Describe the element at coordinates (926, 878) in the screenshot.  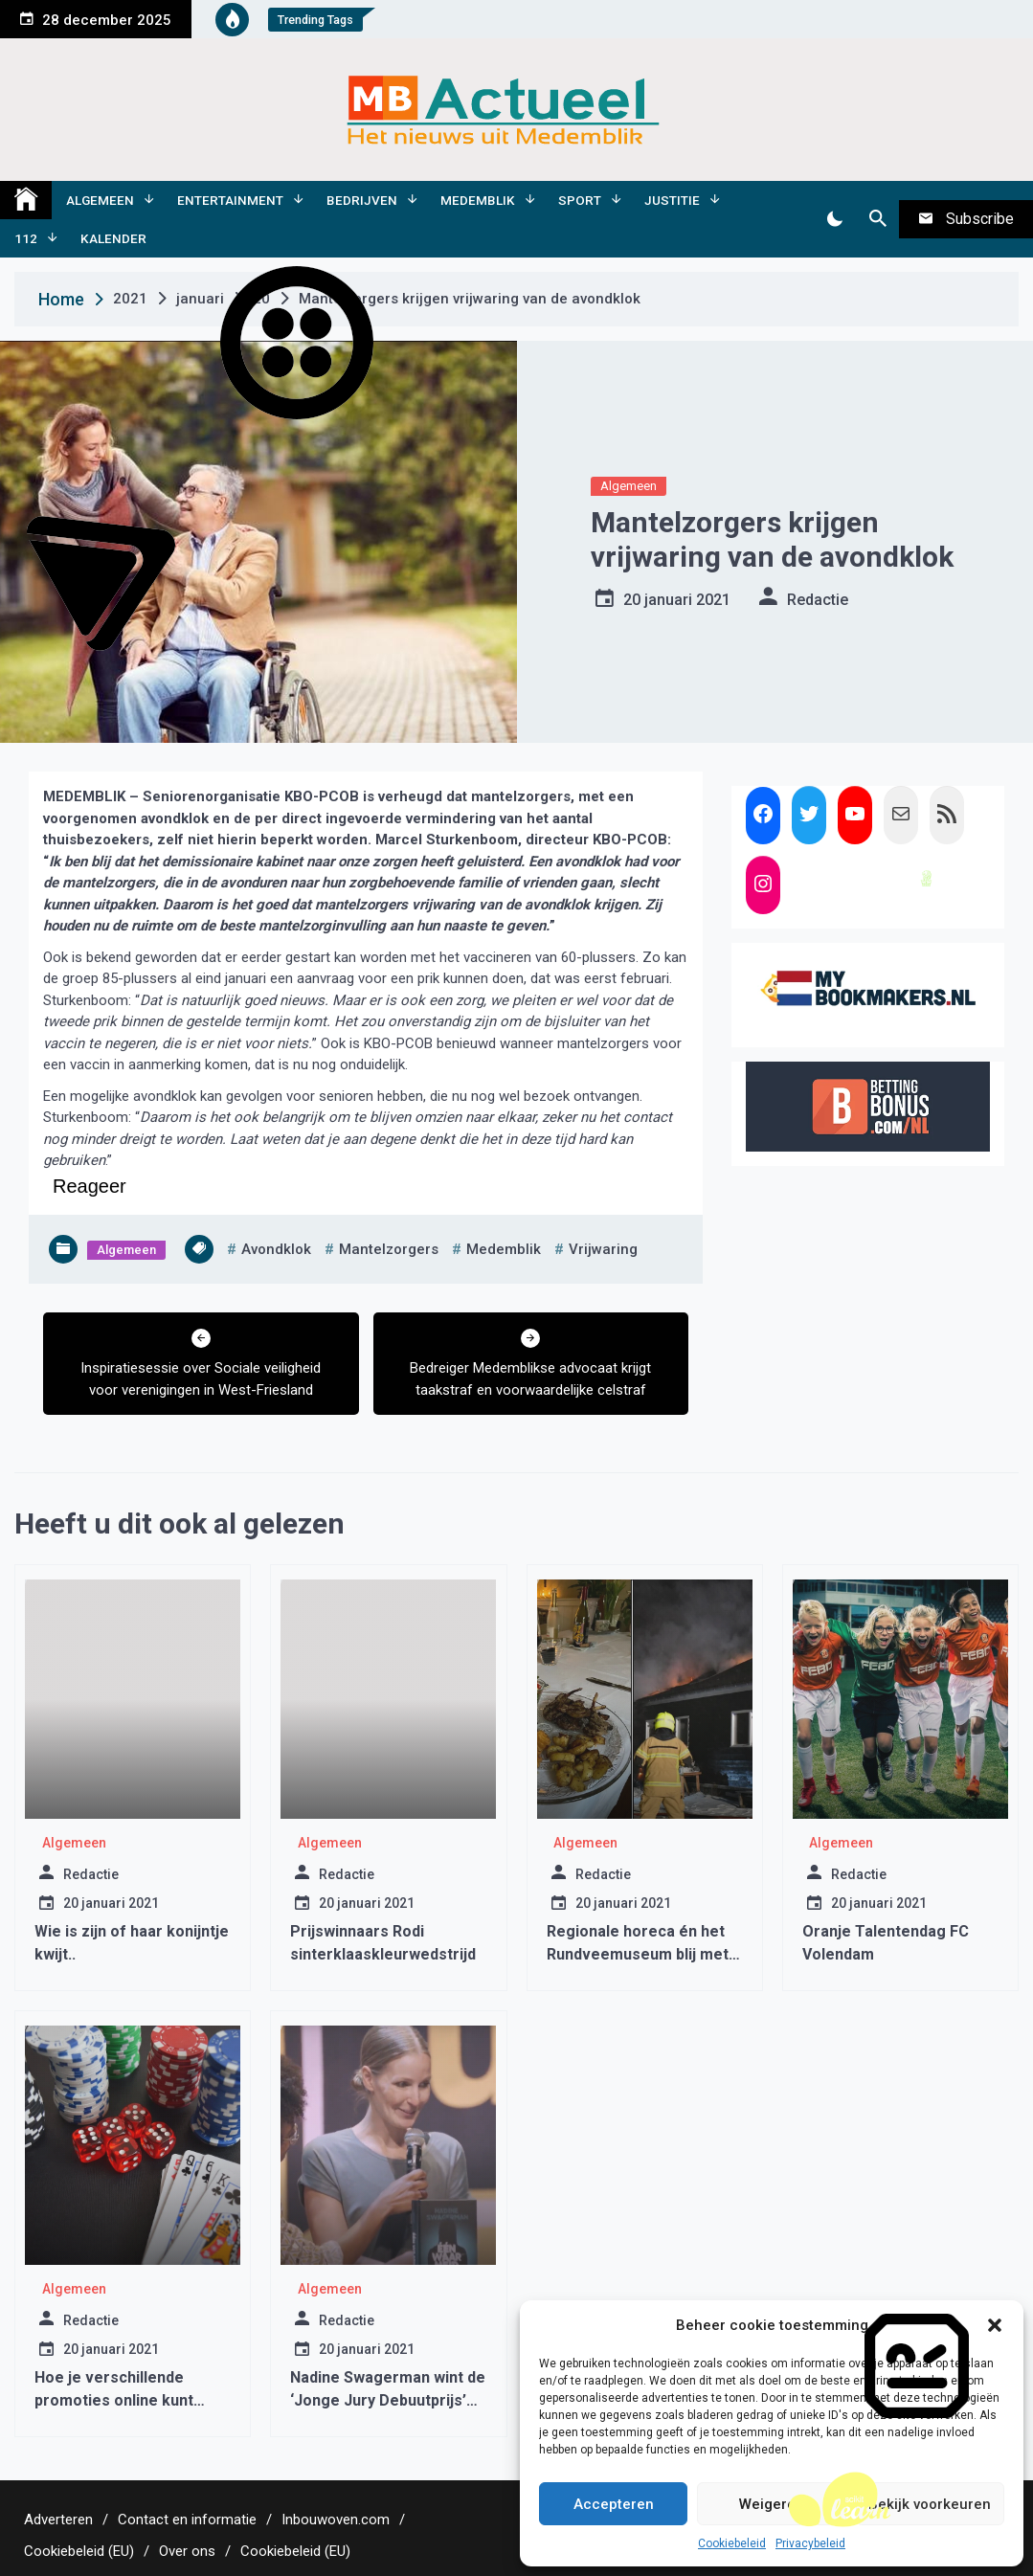
I see `the ritz-carlton hotel brand logo` at that location.